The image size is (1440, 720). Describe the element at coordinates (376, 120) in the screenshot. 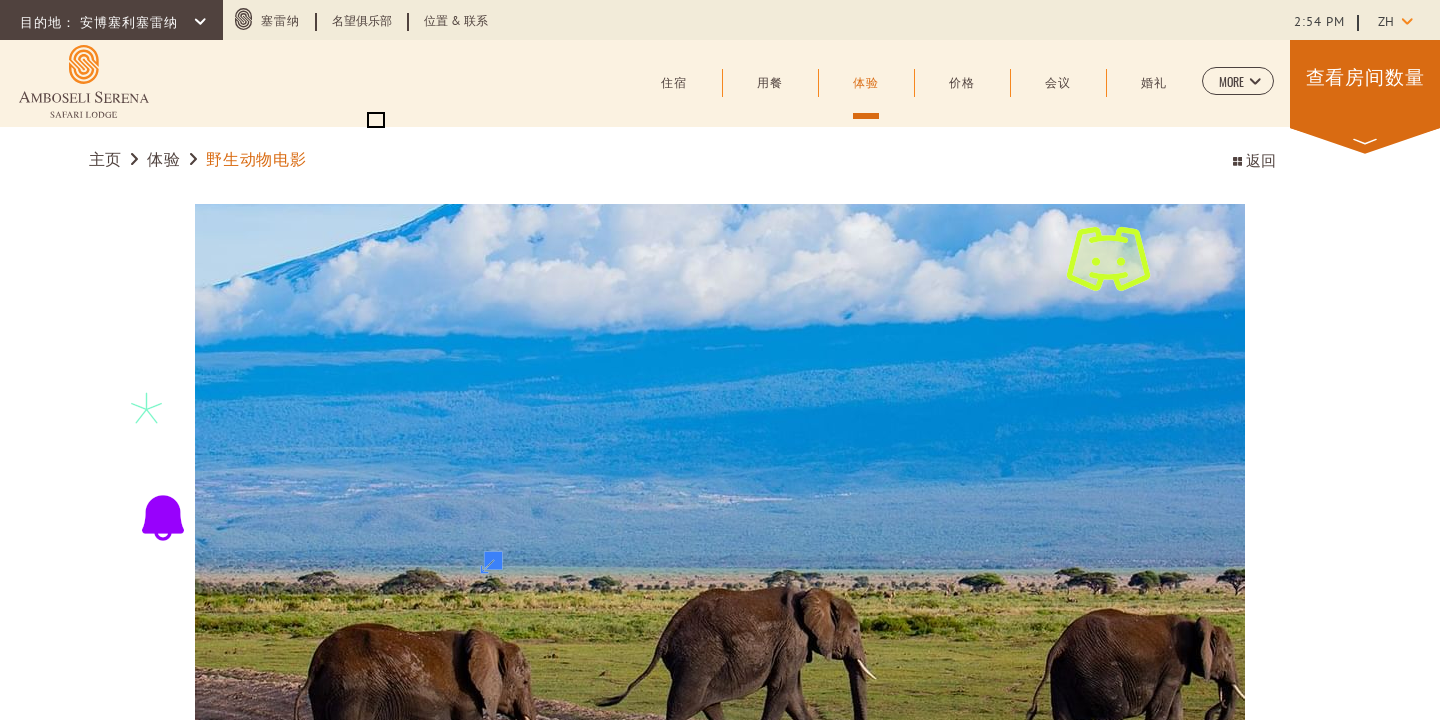

I see `crop image to 3:2 aspect ratio` at that location.